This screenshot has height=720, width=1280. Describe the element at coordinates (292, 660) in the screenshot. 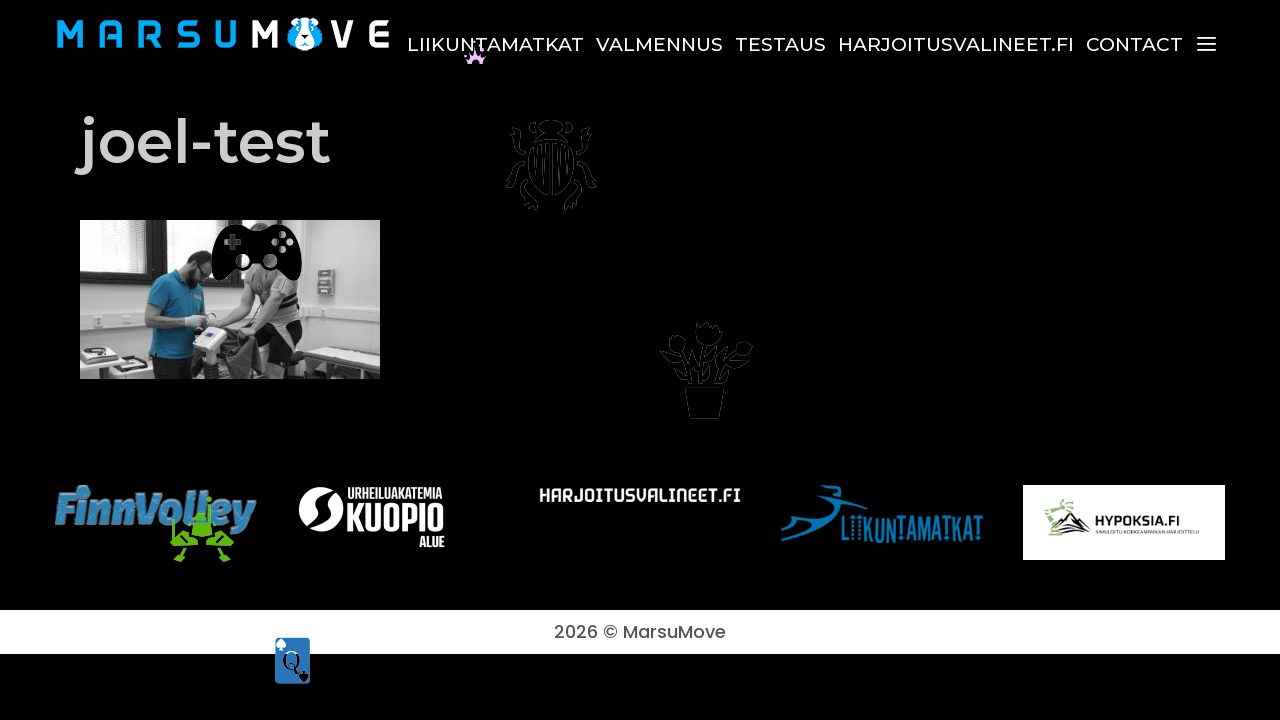

I see `queen of spades playing card` at that location.